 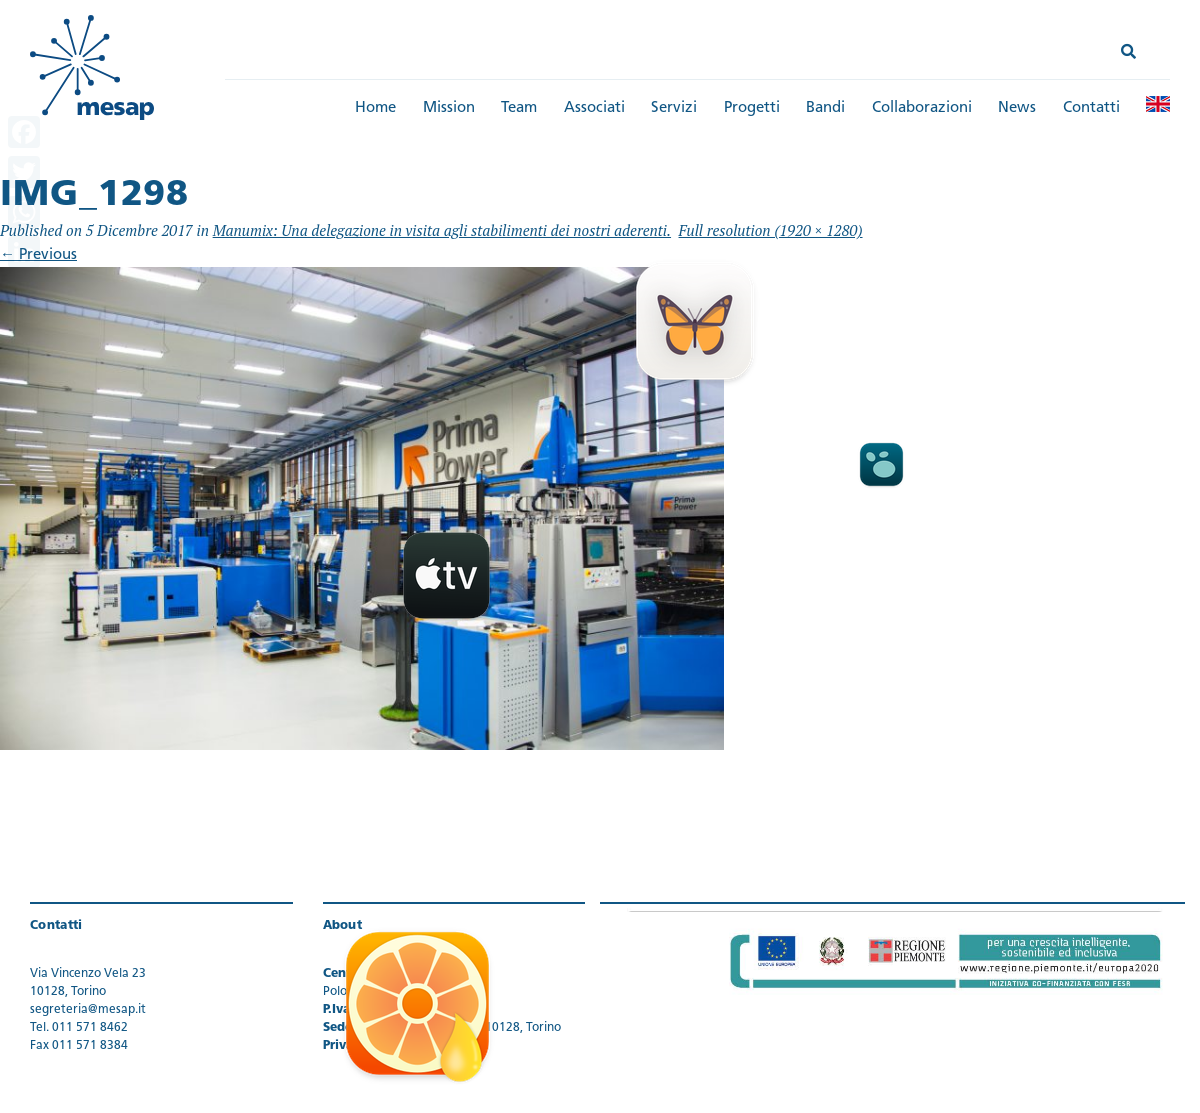 What do you see at coordinates (881, 464) in the screenshot?
I see `open logseq app` at bounding box center [881, 464].